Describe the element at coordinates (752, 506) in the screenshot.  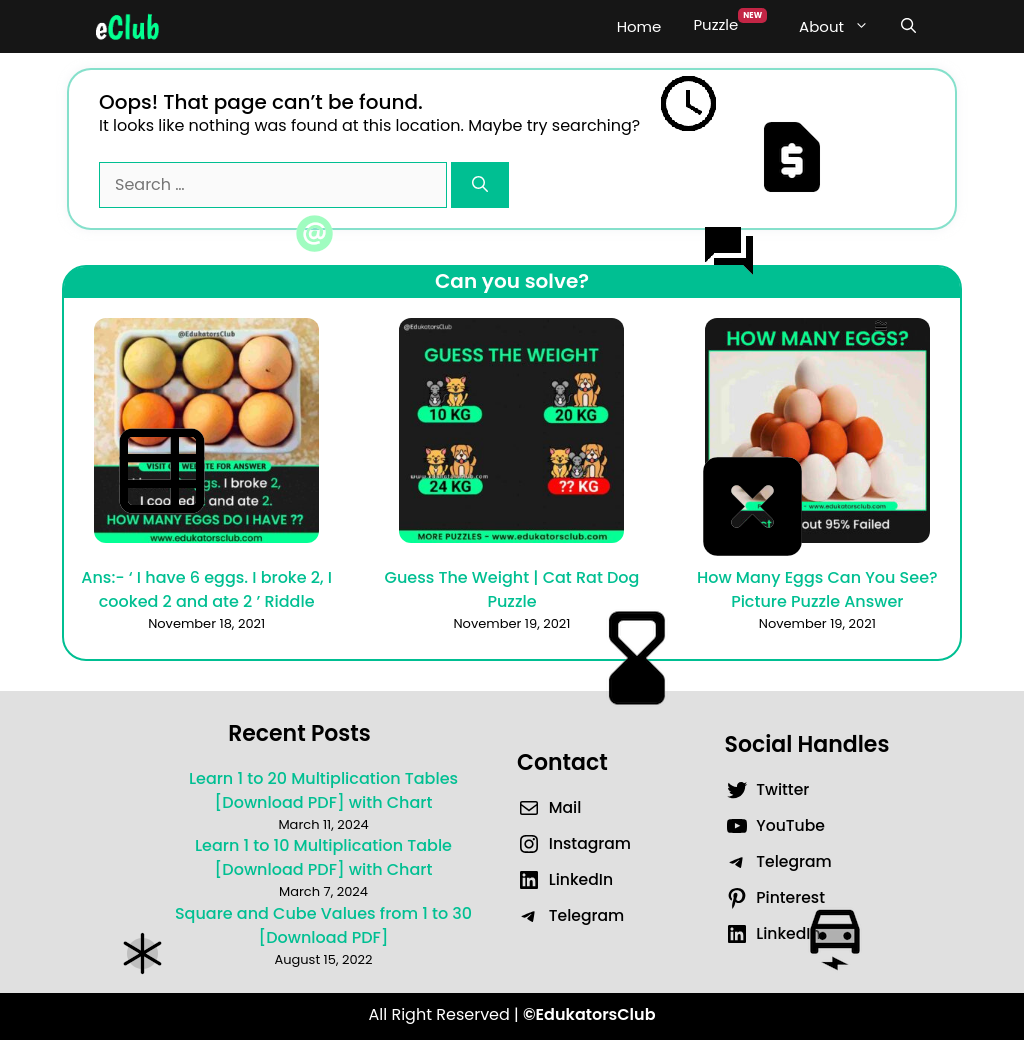
I see `close or dismiss a window` at that location.